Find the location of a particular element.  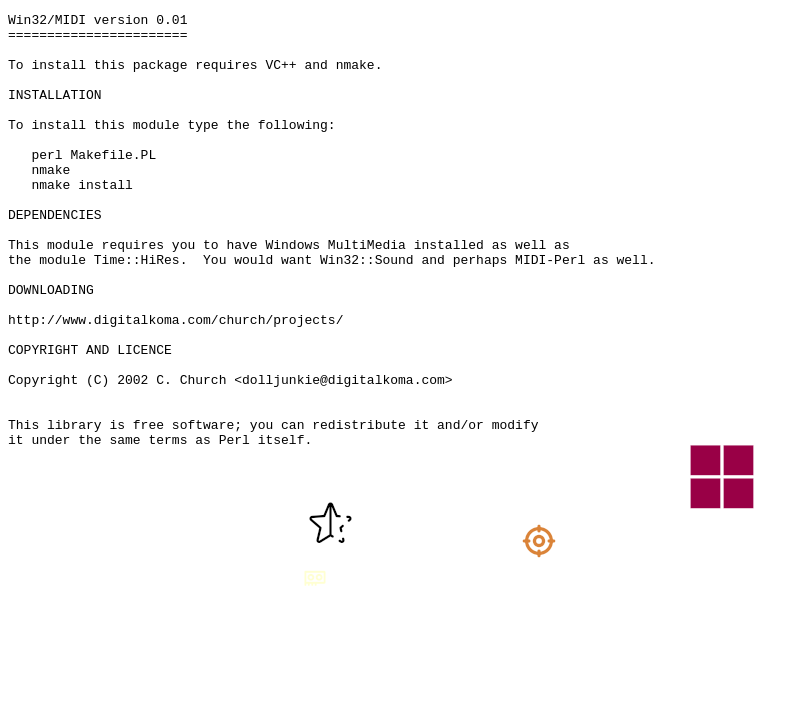

sign in with Microsoft account is located at coordinates (722, 477).